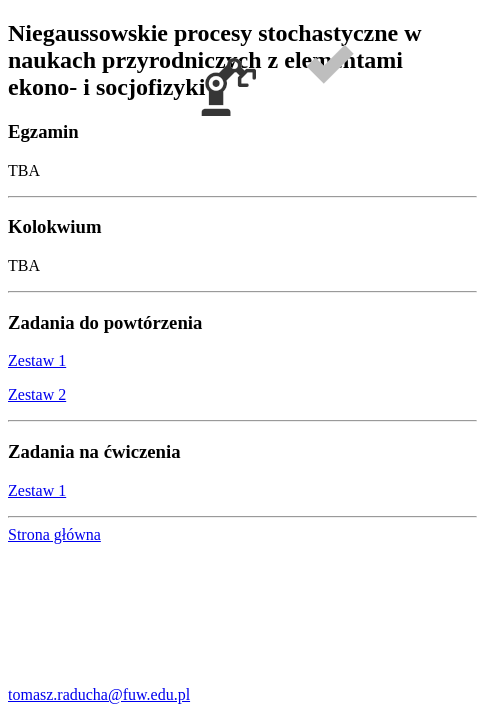  I want to click on indicates a completed or successful action, so click(328, 62).